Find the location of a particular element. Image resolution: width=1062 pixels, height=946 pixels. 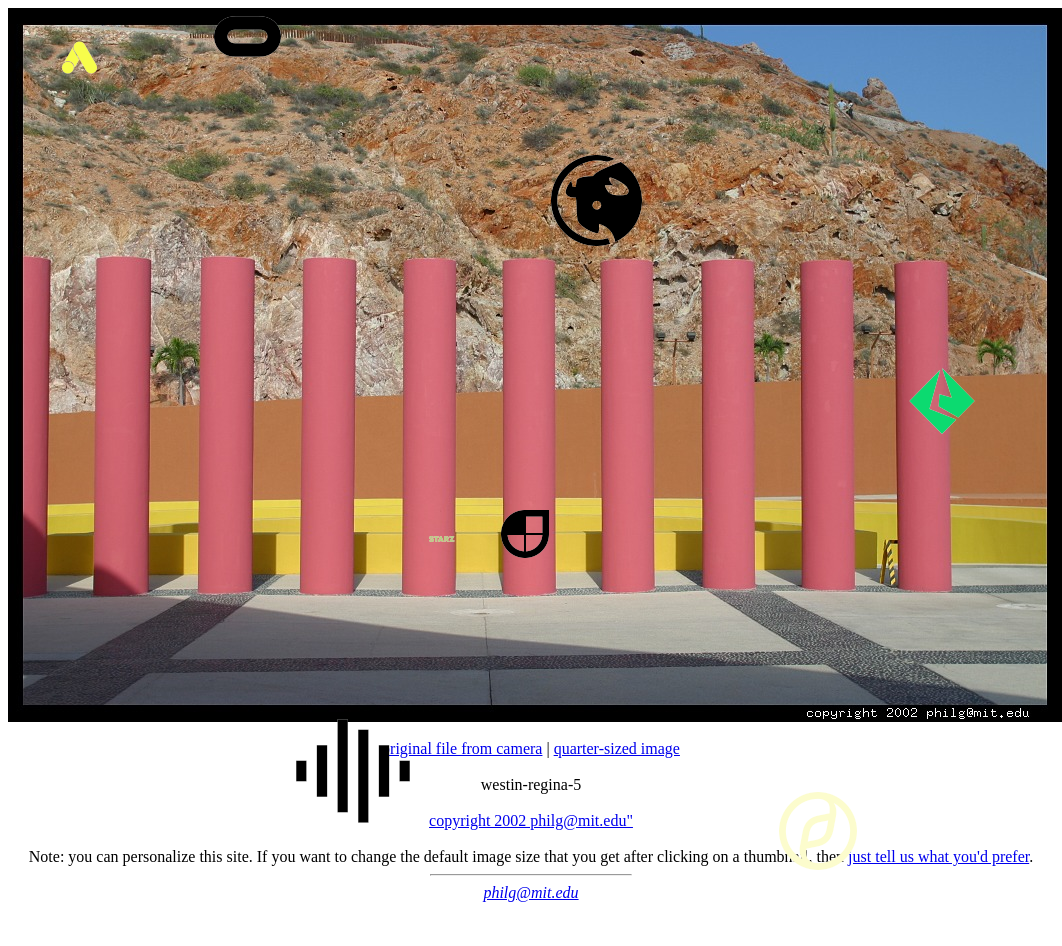

open informatica application is located at coordinates (942, 401).